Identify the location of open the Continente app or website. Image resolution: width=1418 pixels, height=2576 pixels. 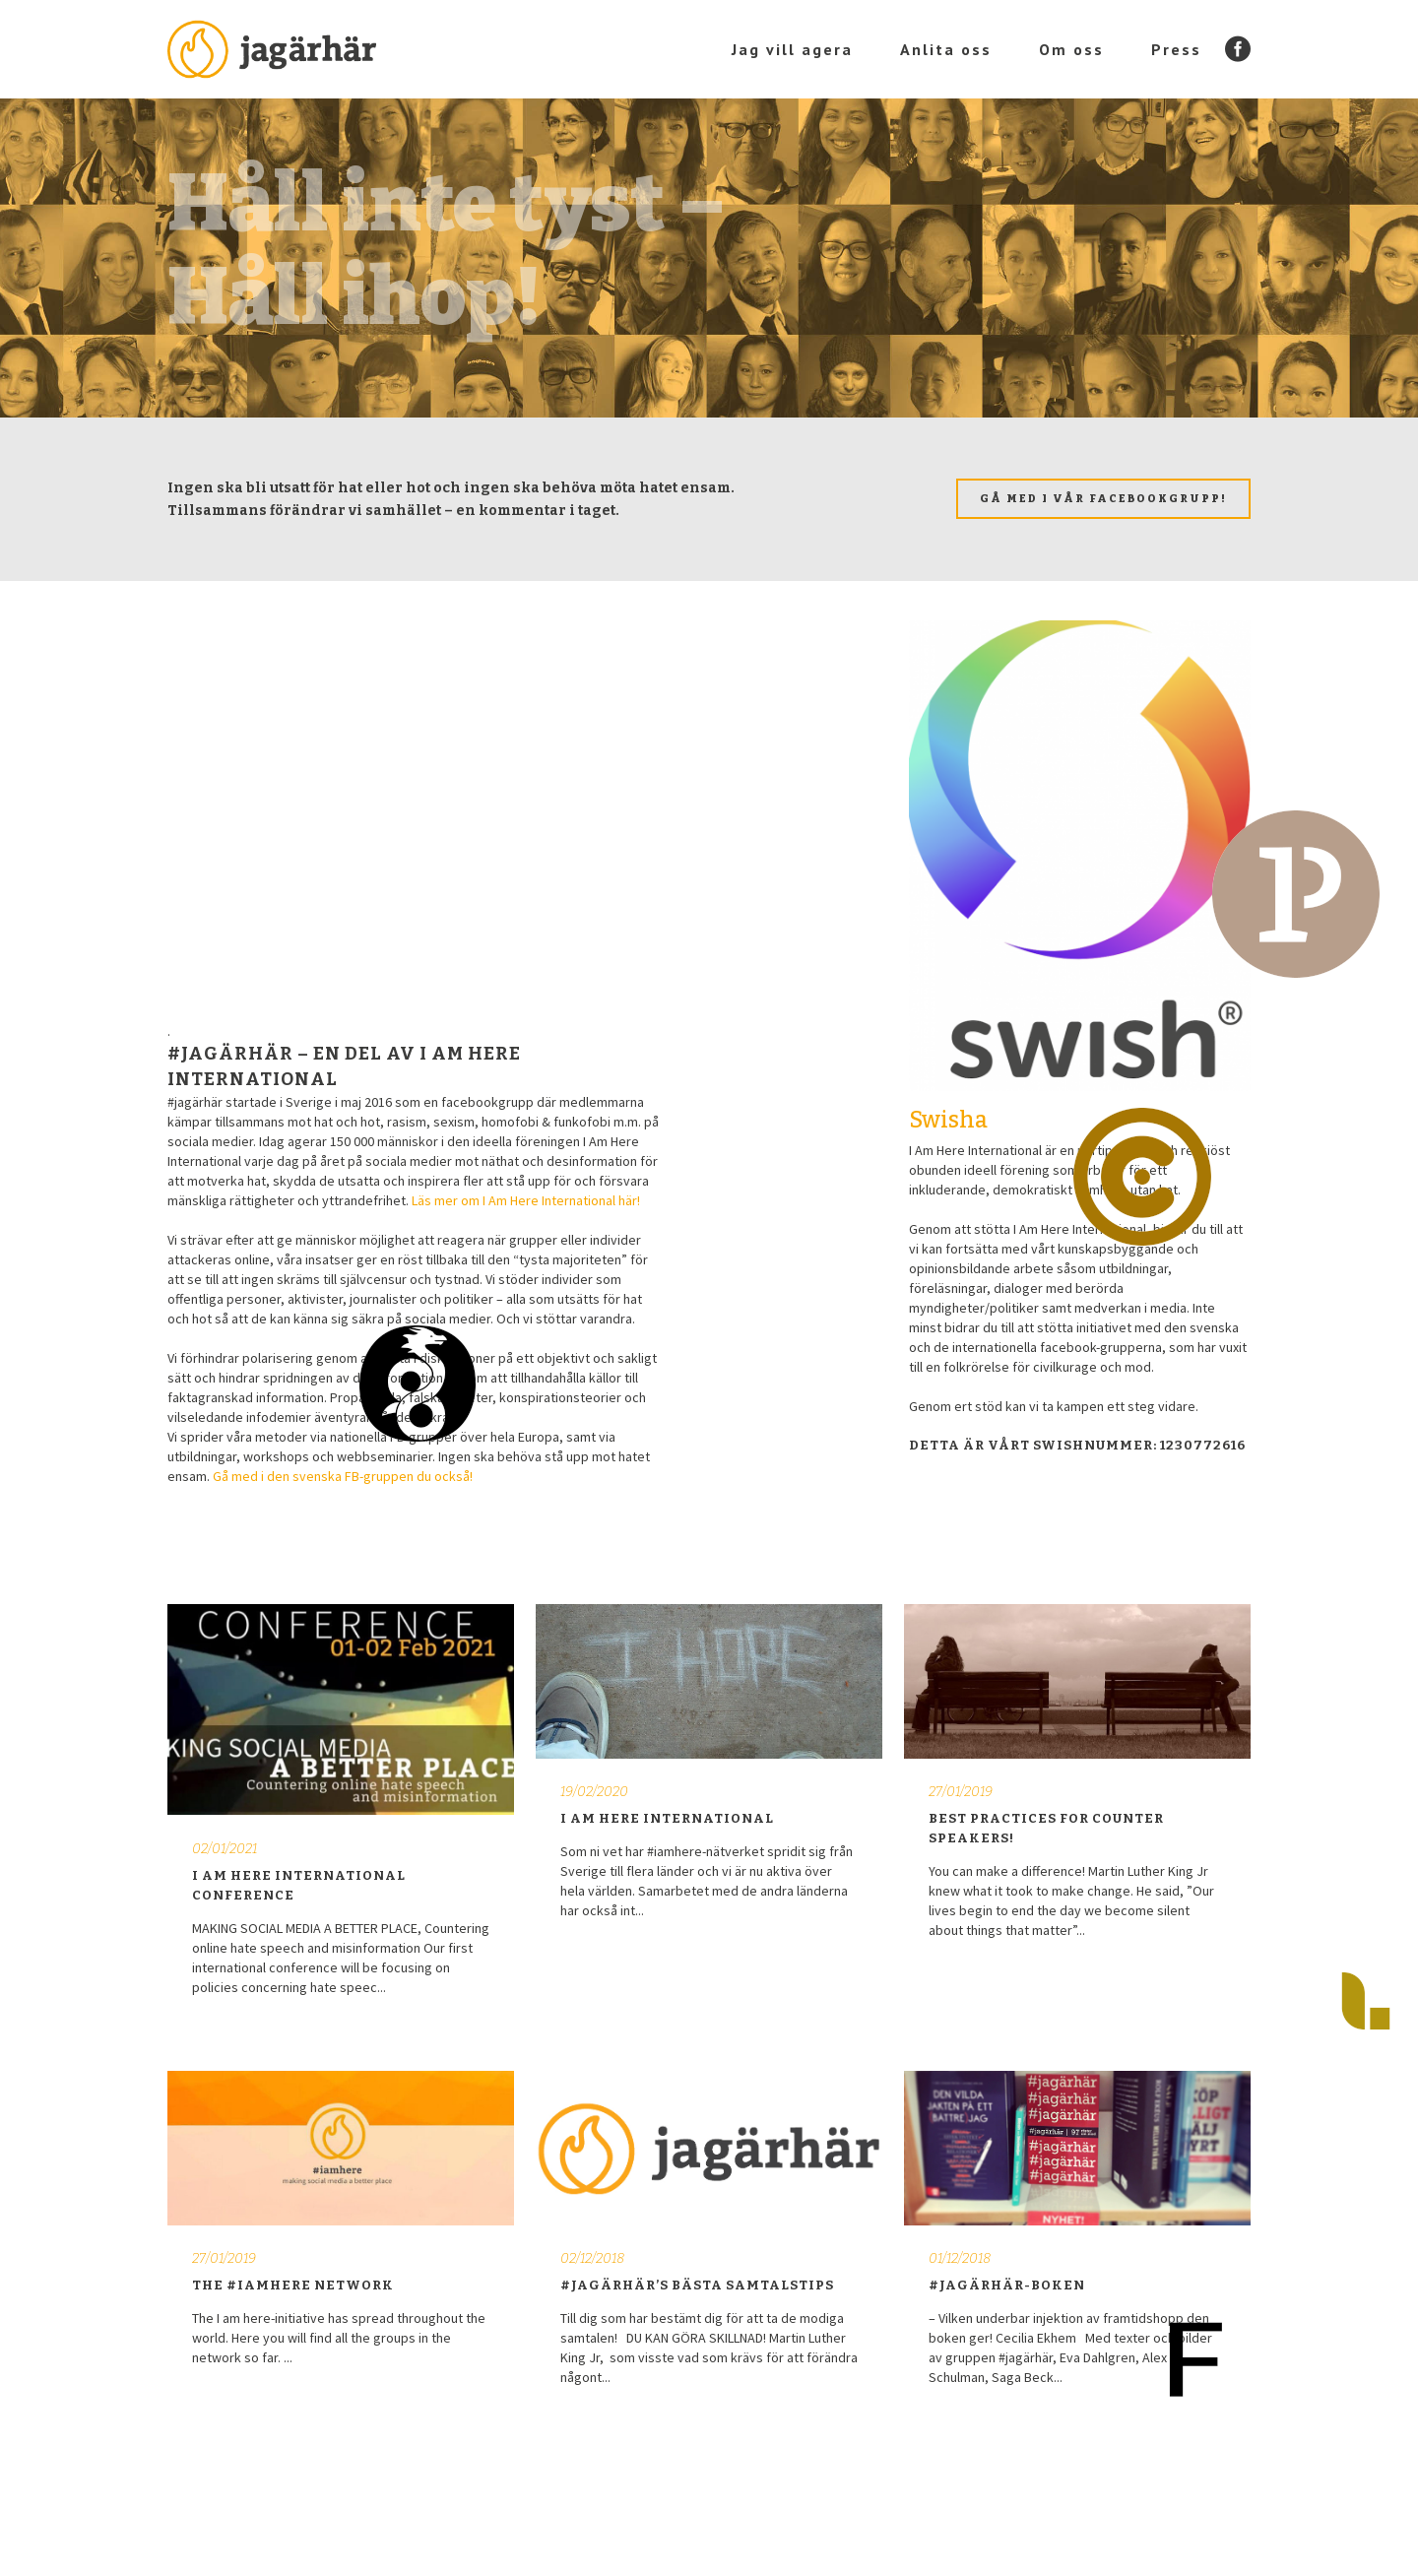
(1142, 1177).